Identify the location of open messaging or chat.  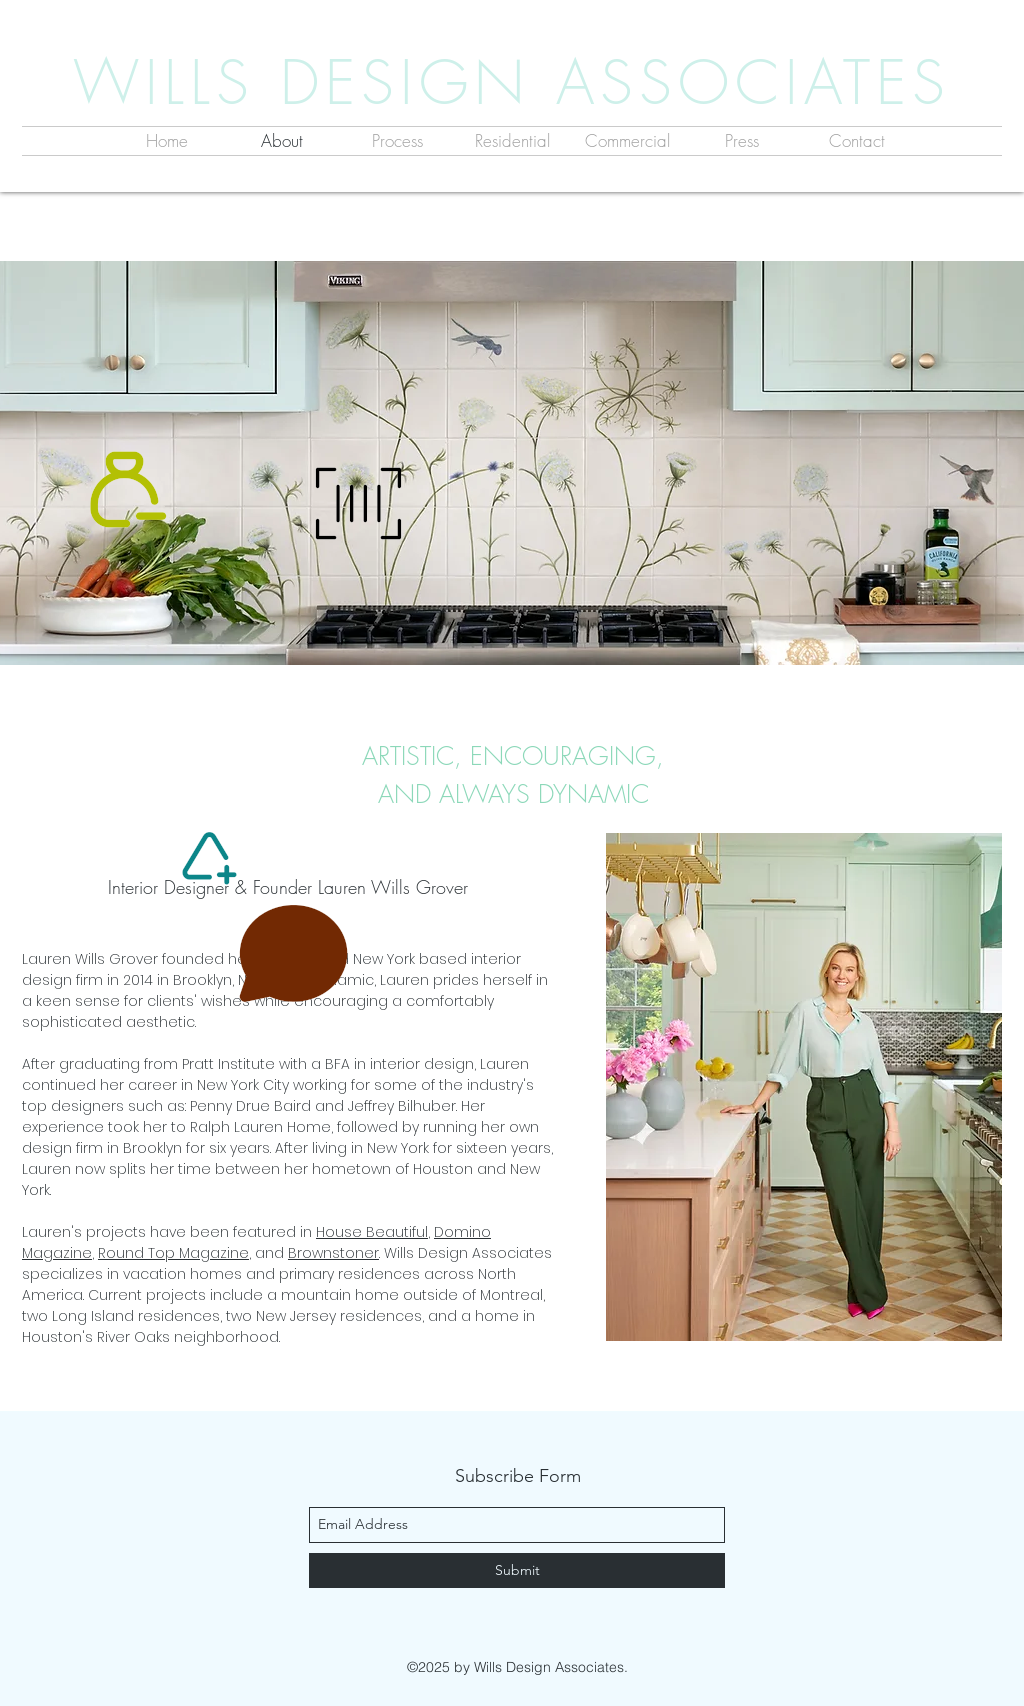
(293, 953).